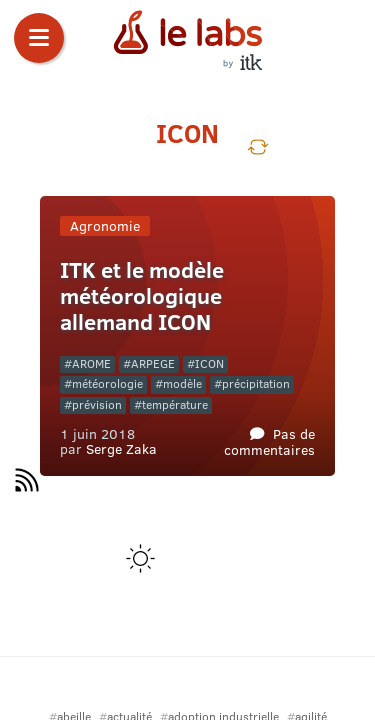 Image resolution: width=375 pixels, height=720 pixels. Describe the element at coordinates (27, 480) in the screenshot. I see `indicates strong connection or low ping` at that location.